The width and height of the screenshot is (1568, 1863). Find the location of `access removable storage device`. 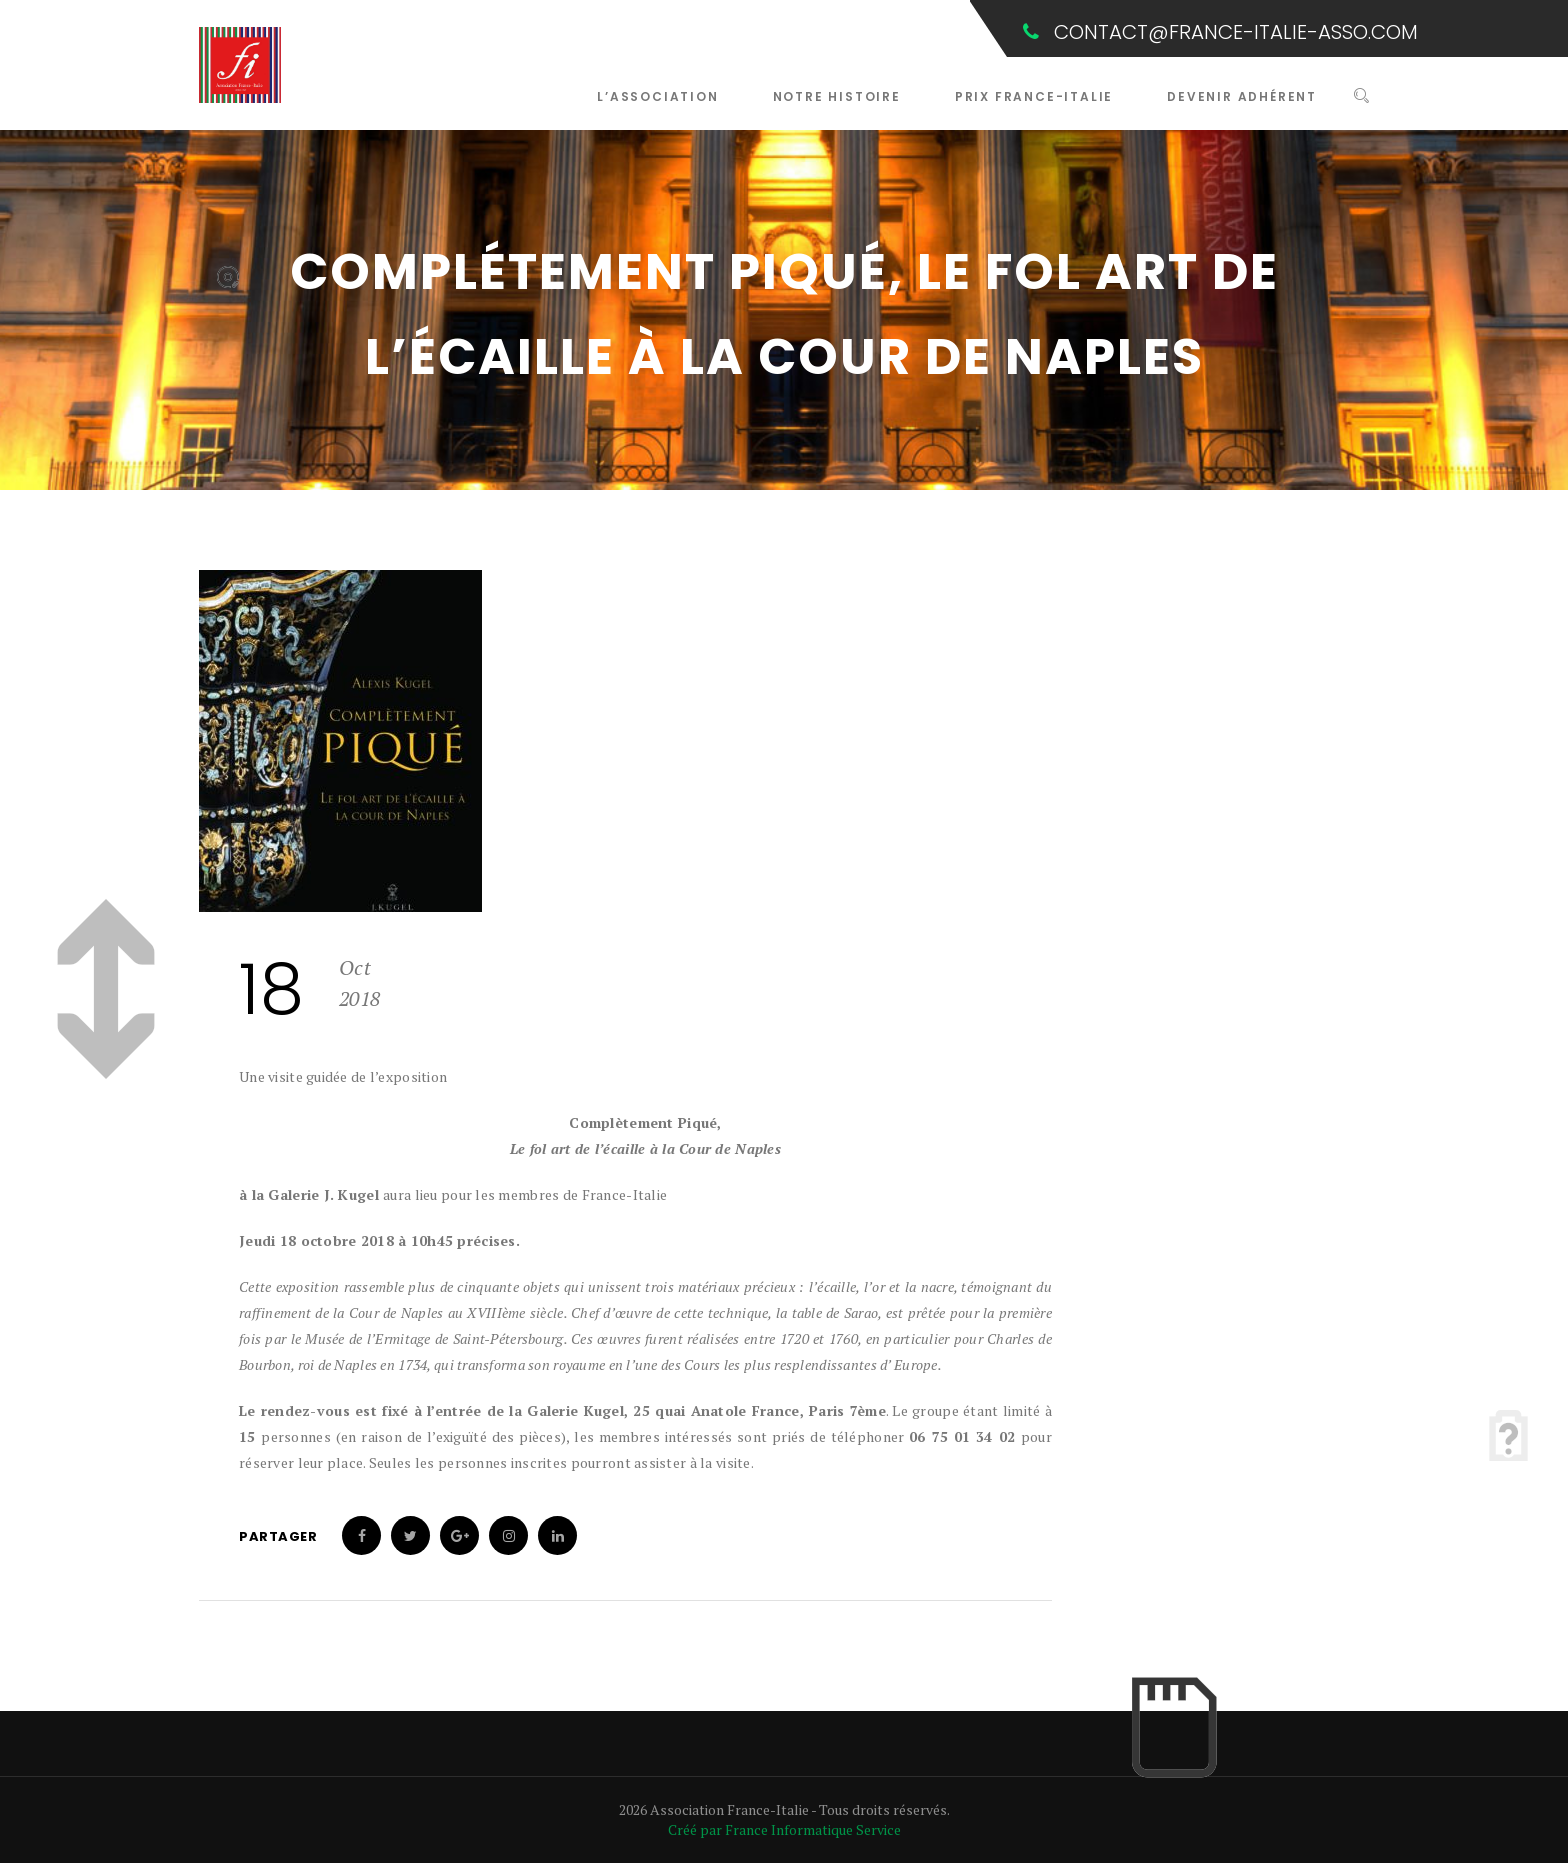

access removable storage device is located at coordinates (1170, 1723).